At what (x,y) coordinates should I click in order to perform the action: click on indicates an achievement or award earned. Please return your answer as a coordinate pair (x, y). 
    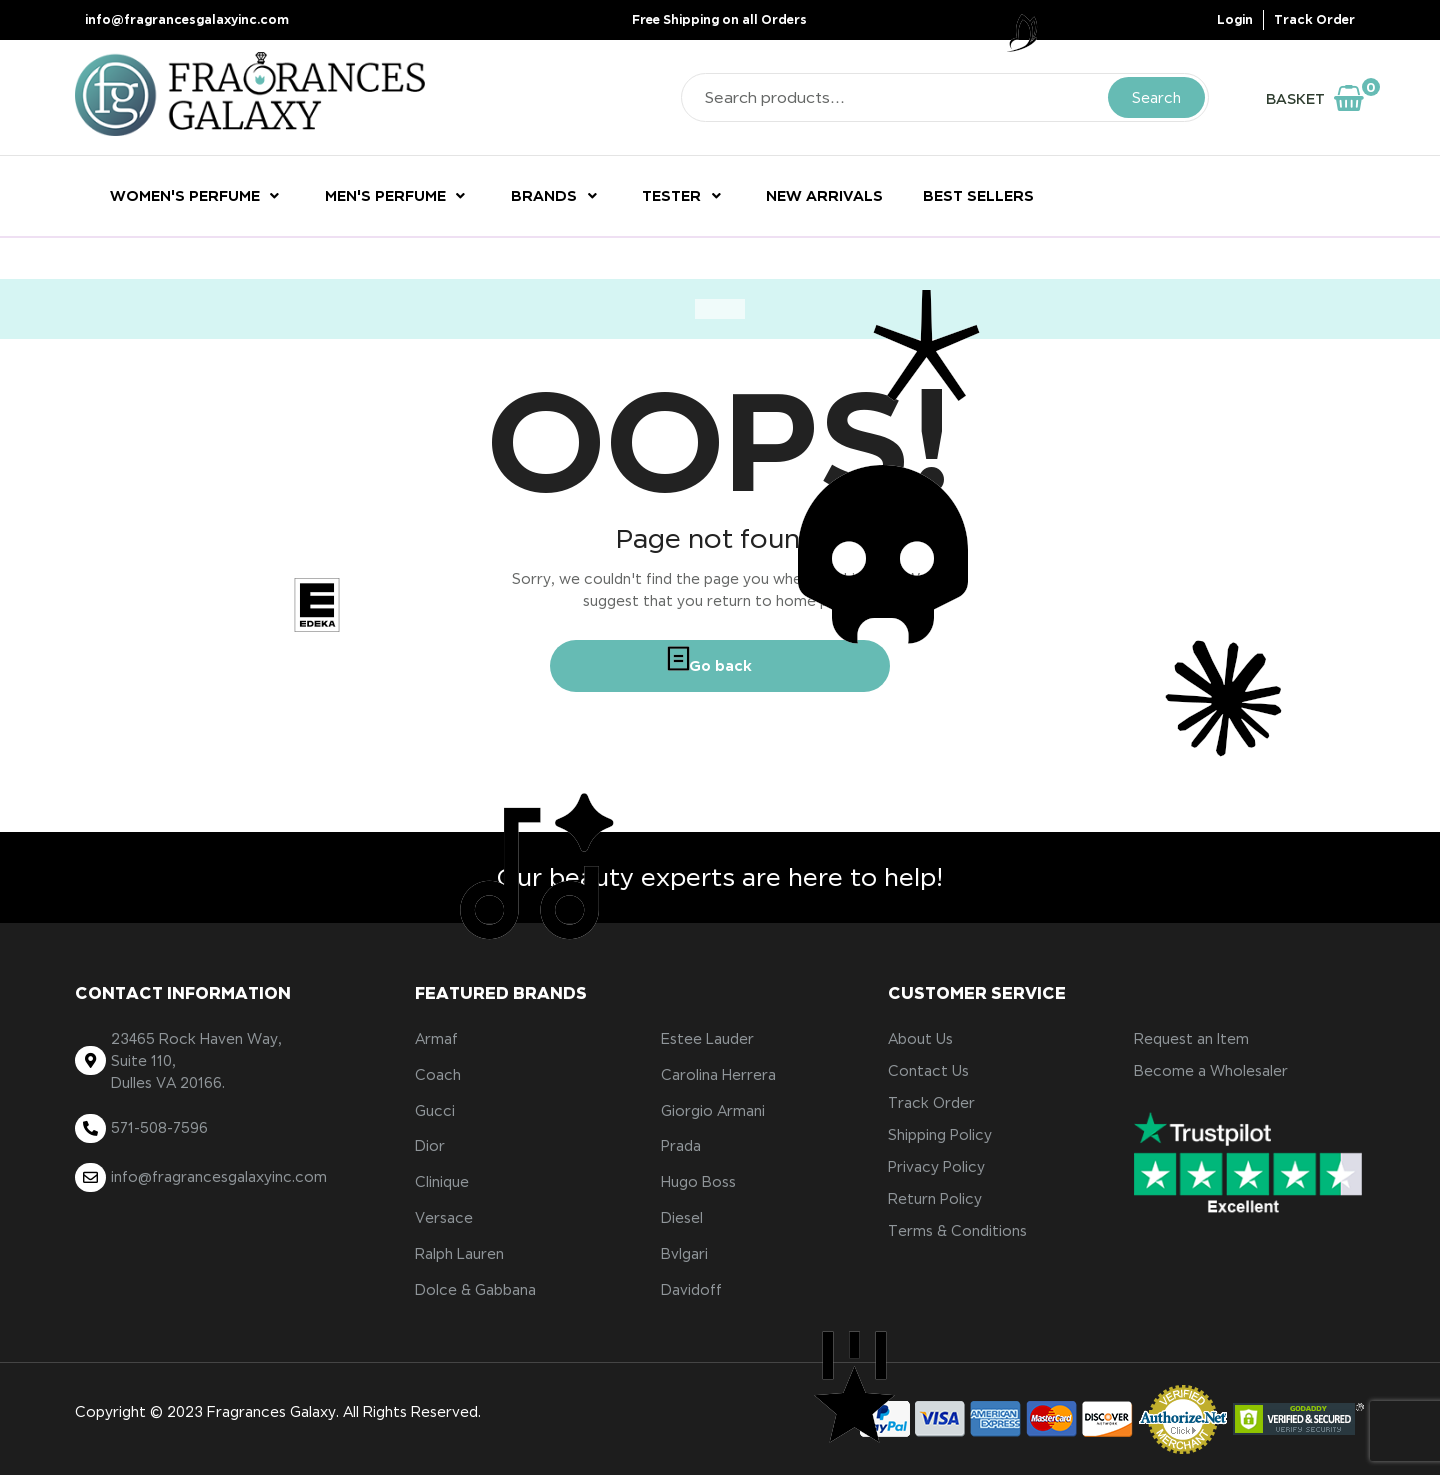
    Looking at the image, I should click on (854, 1384).